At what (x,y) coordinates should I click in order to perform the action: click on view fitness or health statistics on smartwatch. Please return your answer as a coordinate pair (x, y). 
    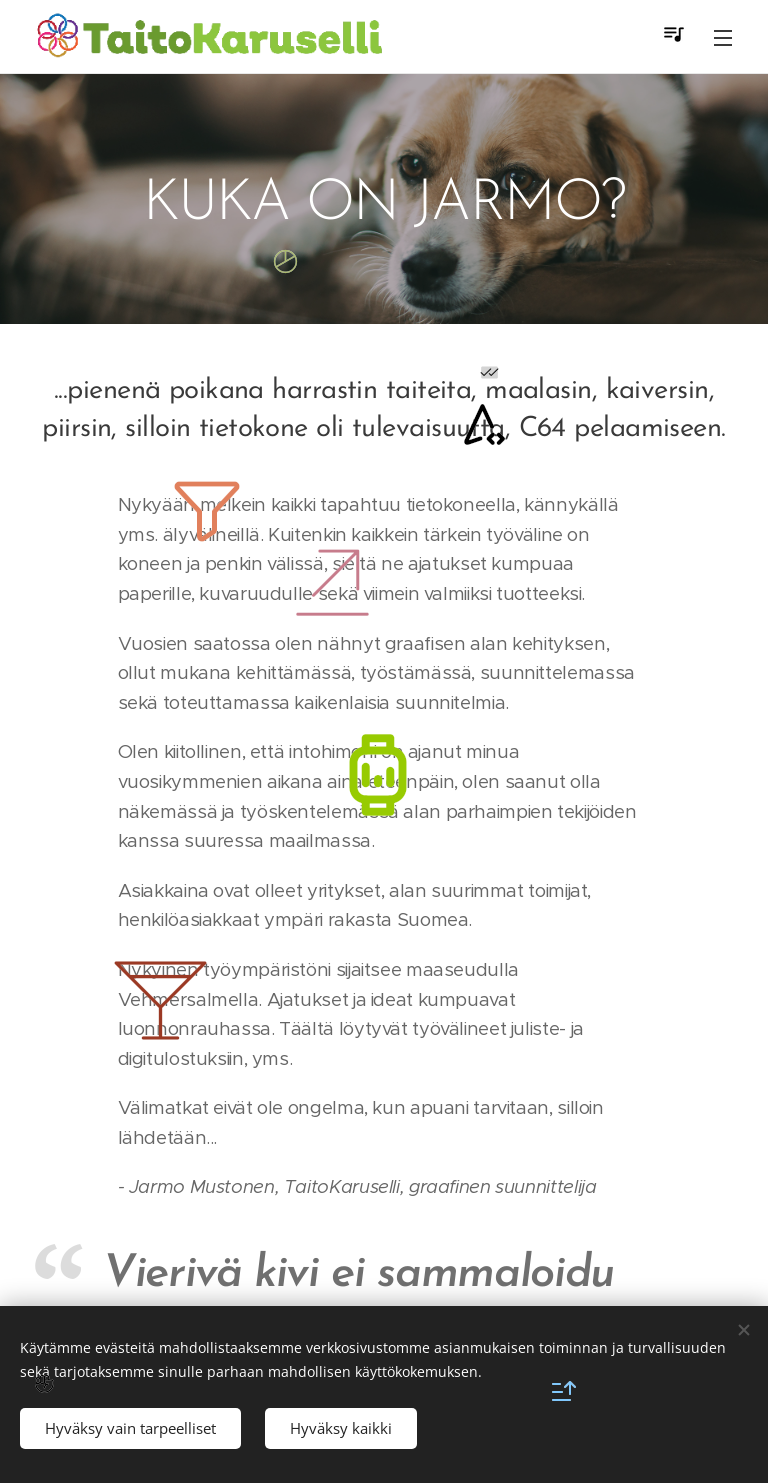
    Looking at the image, I should click on (378, 775).